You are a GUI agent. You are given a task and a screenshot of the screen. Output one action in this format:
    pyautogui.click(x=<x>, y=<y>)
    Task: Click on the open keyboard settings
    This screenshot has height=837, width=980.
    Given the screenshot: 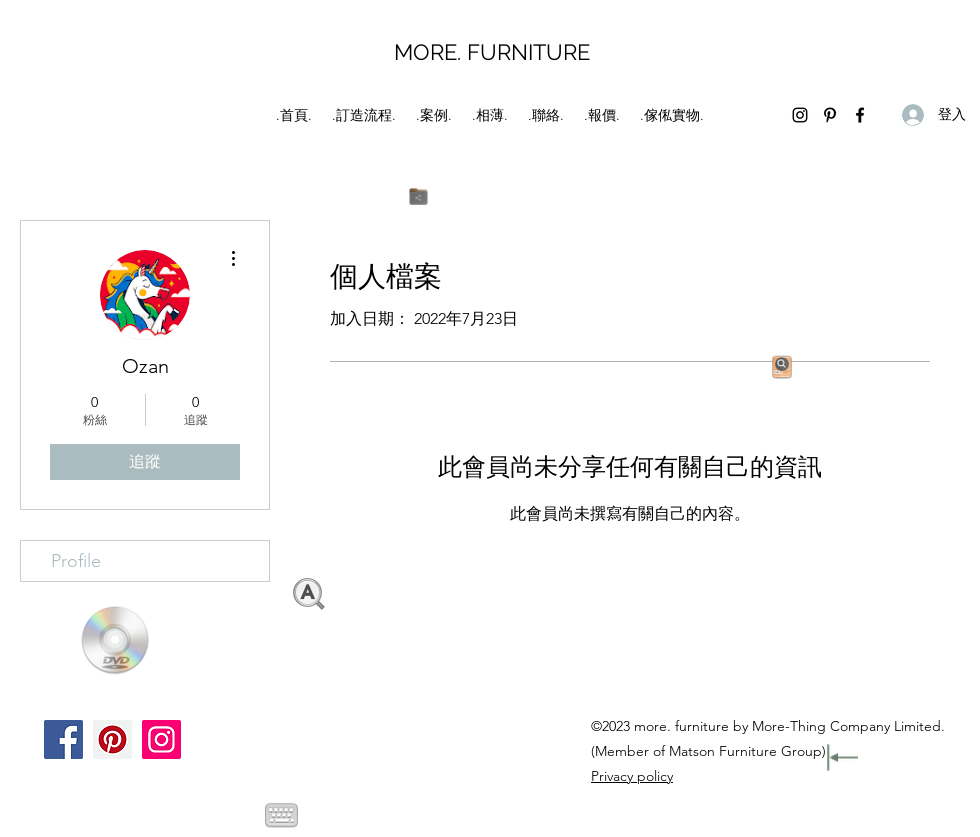 What is the action you would take?
    pyautogui.click(x=281, y=815)
    